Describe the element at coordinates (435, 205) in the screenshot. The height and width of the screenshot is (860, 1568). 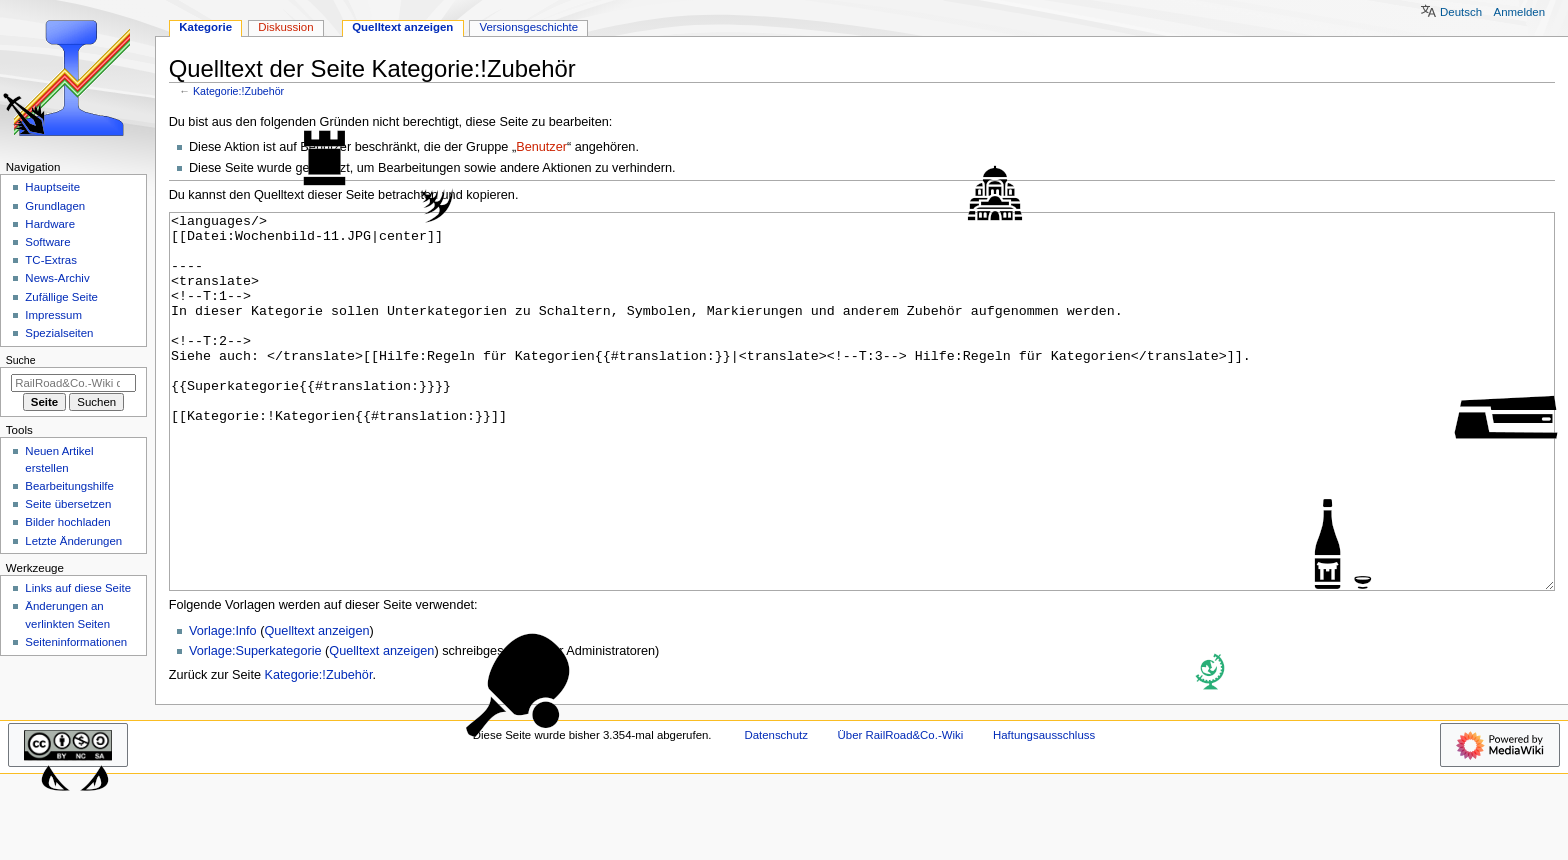
I see `indicates sound or audio waves emitting` at that location.